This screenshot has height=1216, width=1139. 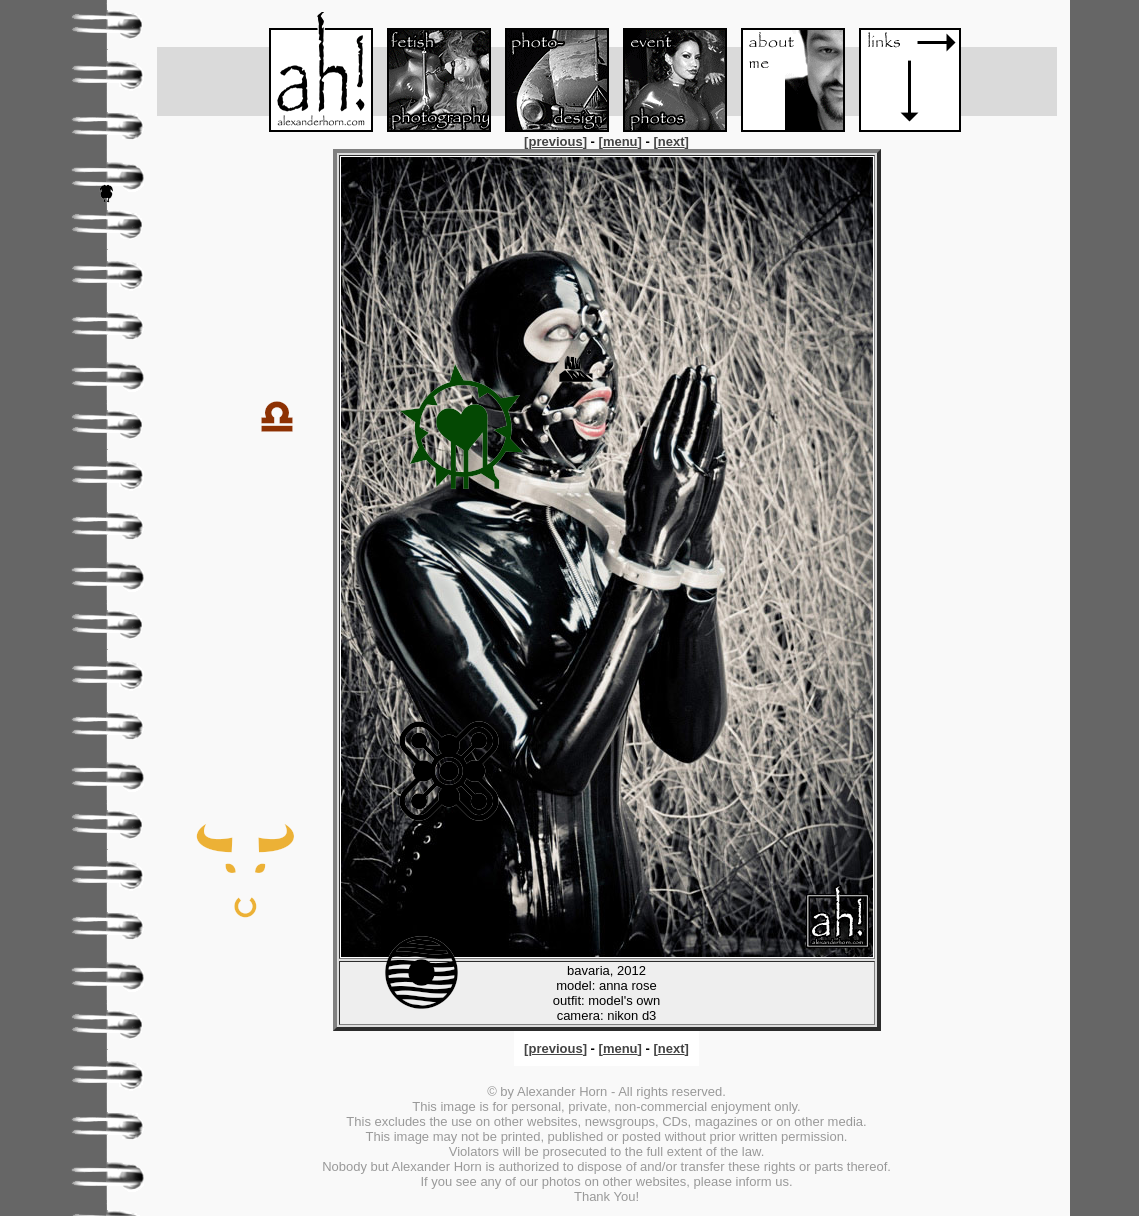 I want to click on decorative game badge or achievement icon, so click(x=421, y=972).